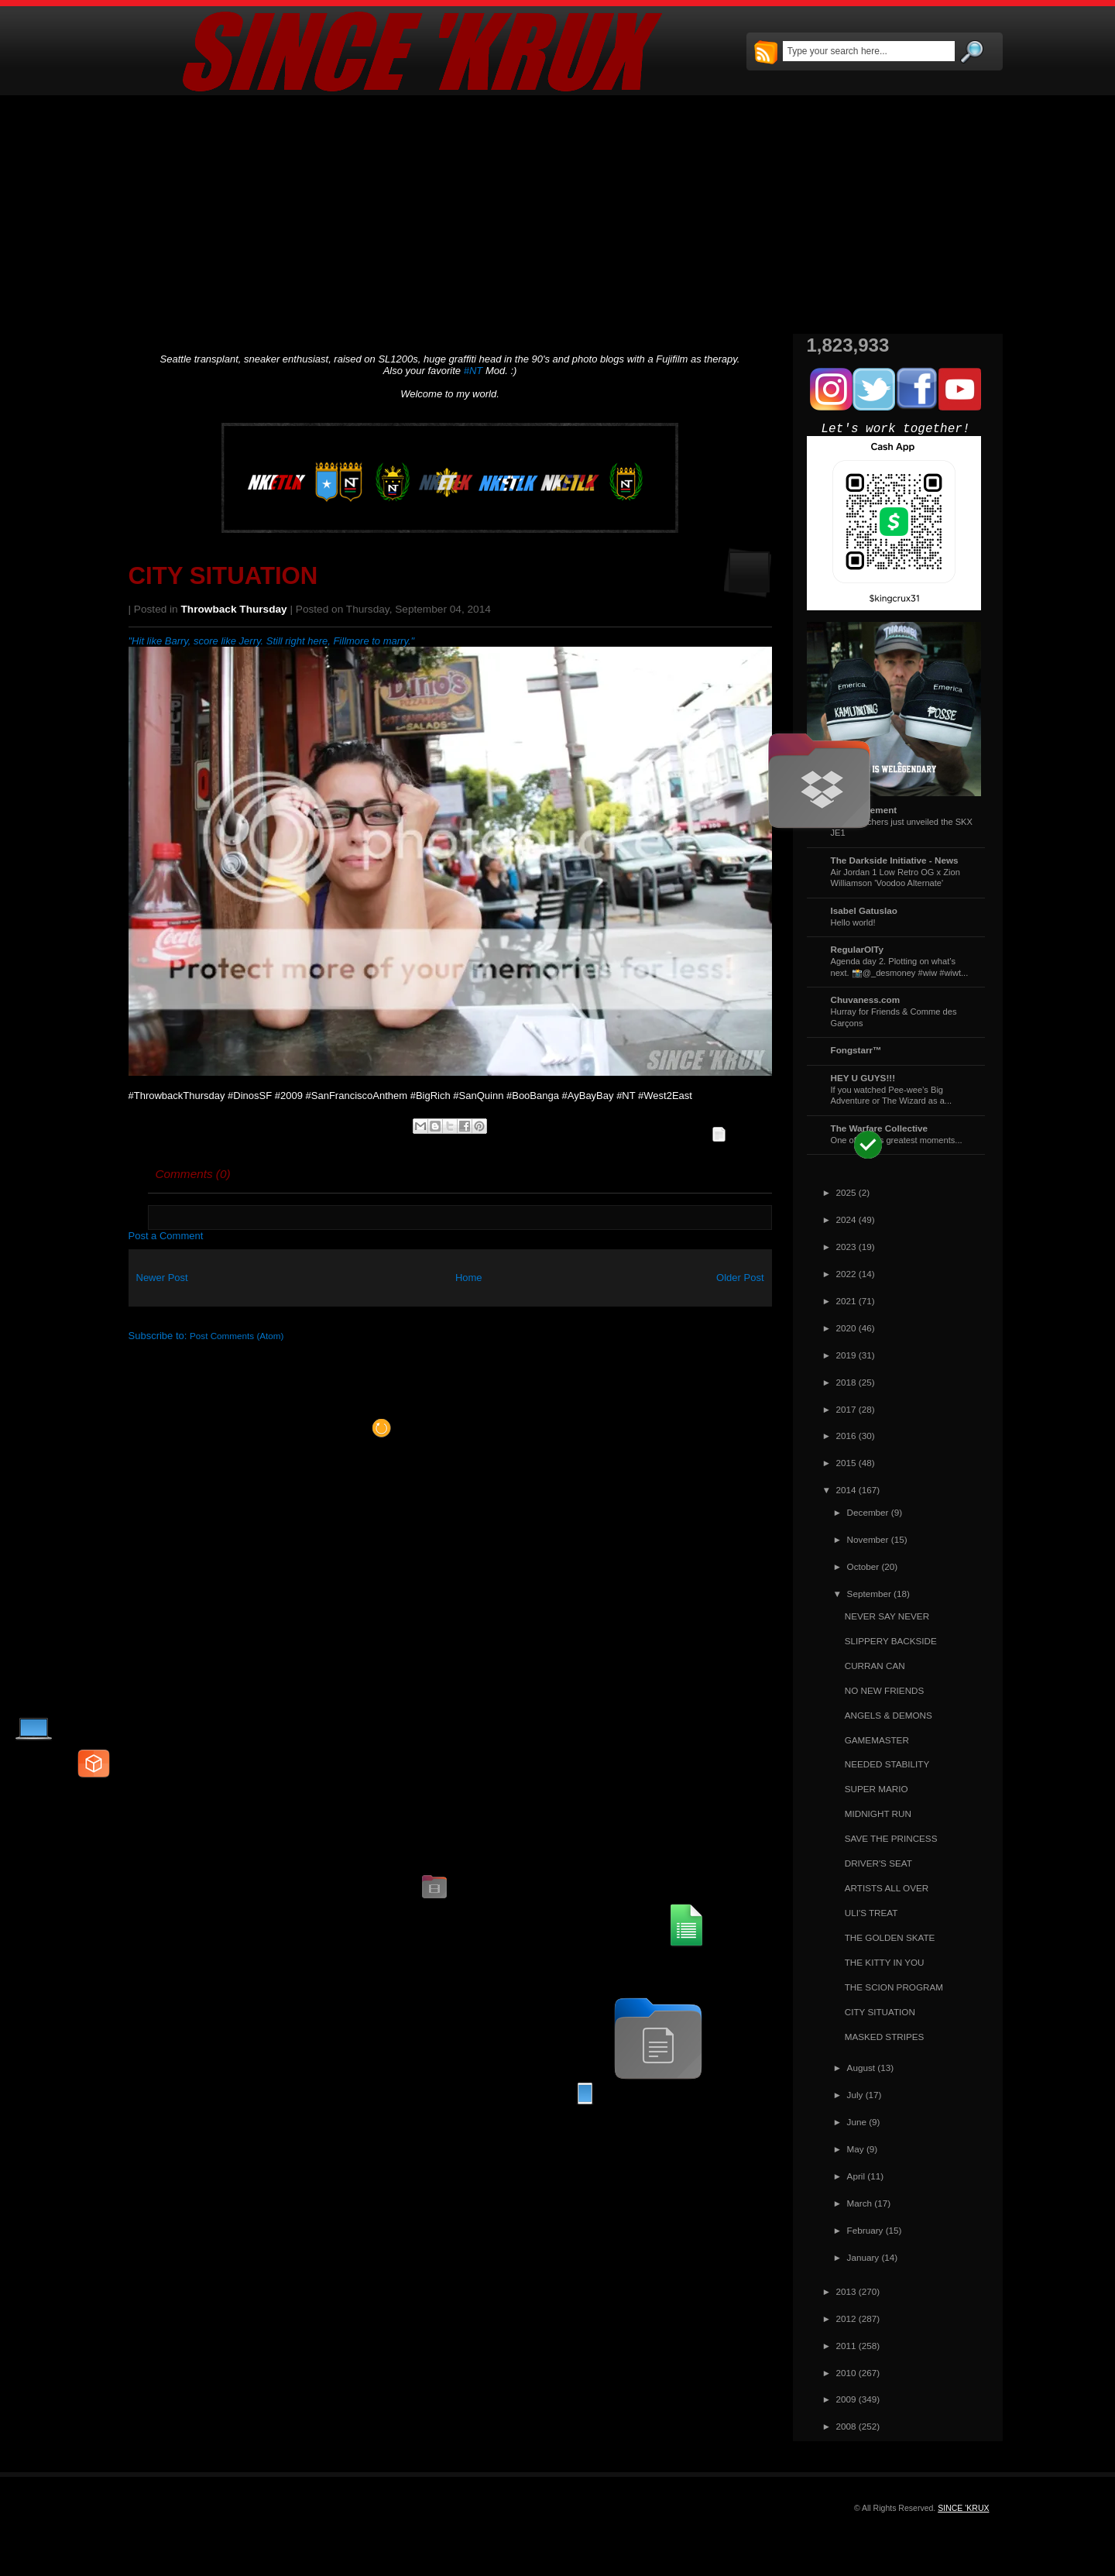 Image resolution: width=1115 pixels, height=2576 pixels. What do you see at coordinates (382, 1428) in the screenshot?
I see `reboot or restart the system` at bounding box center [382, 1428].